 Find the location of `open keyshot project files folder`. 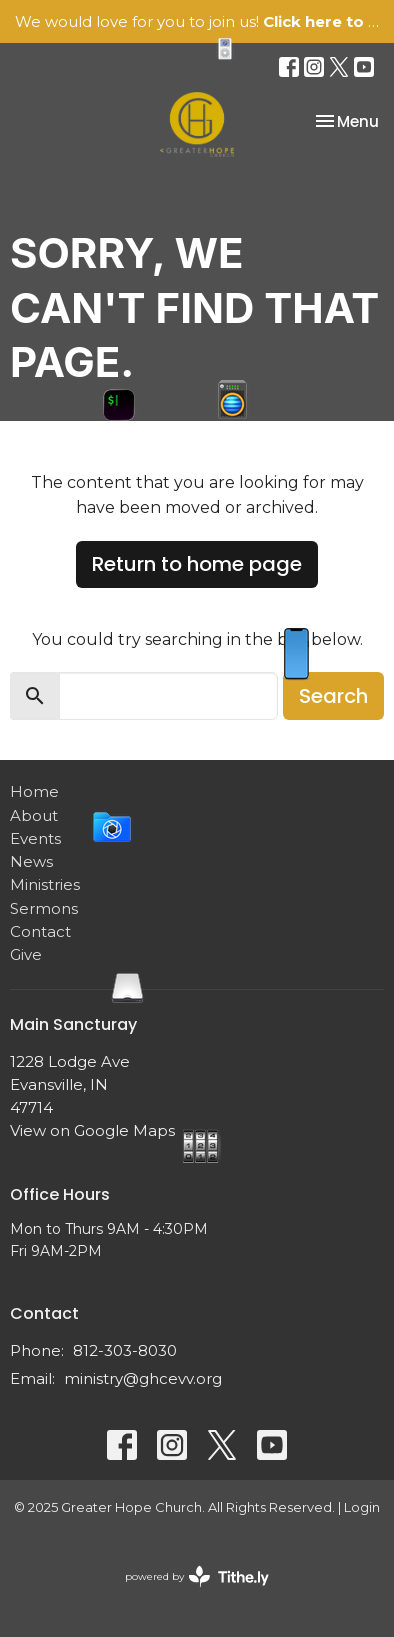

open keyshot project files folder is located at coordinates (112, 828).